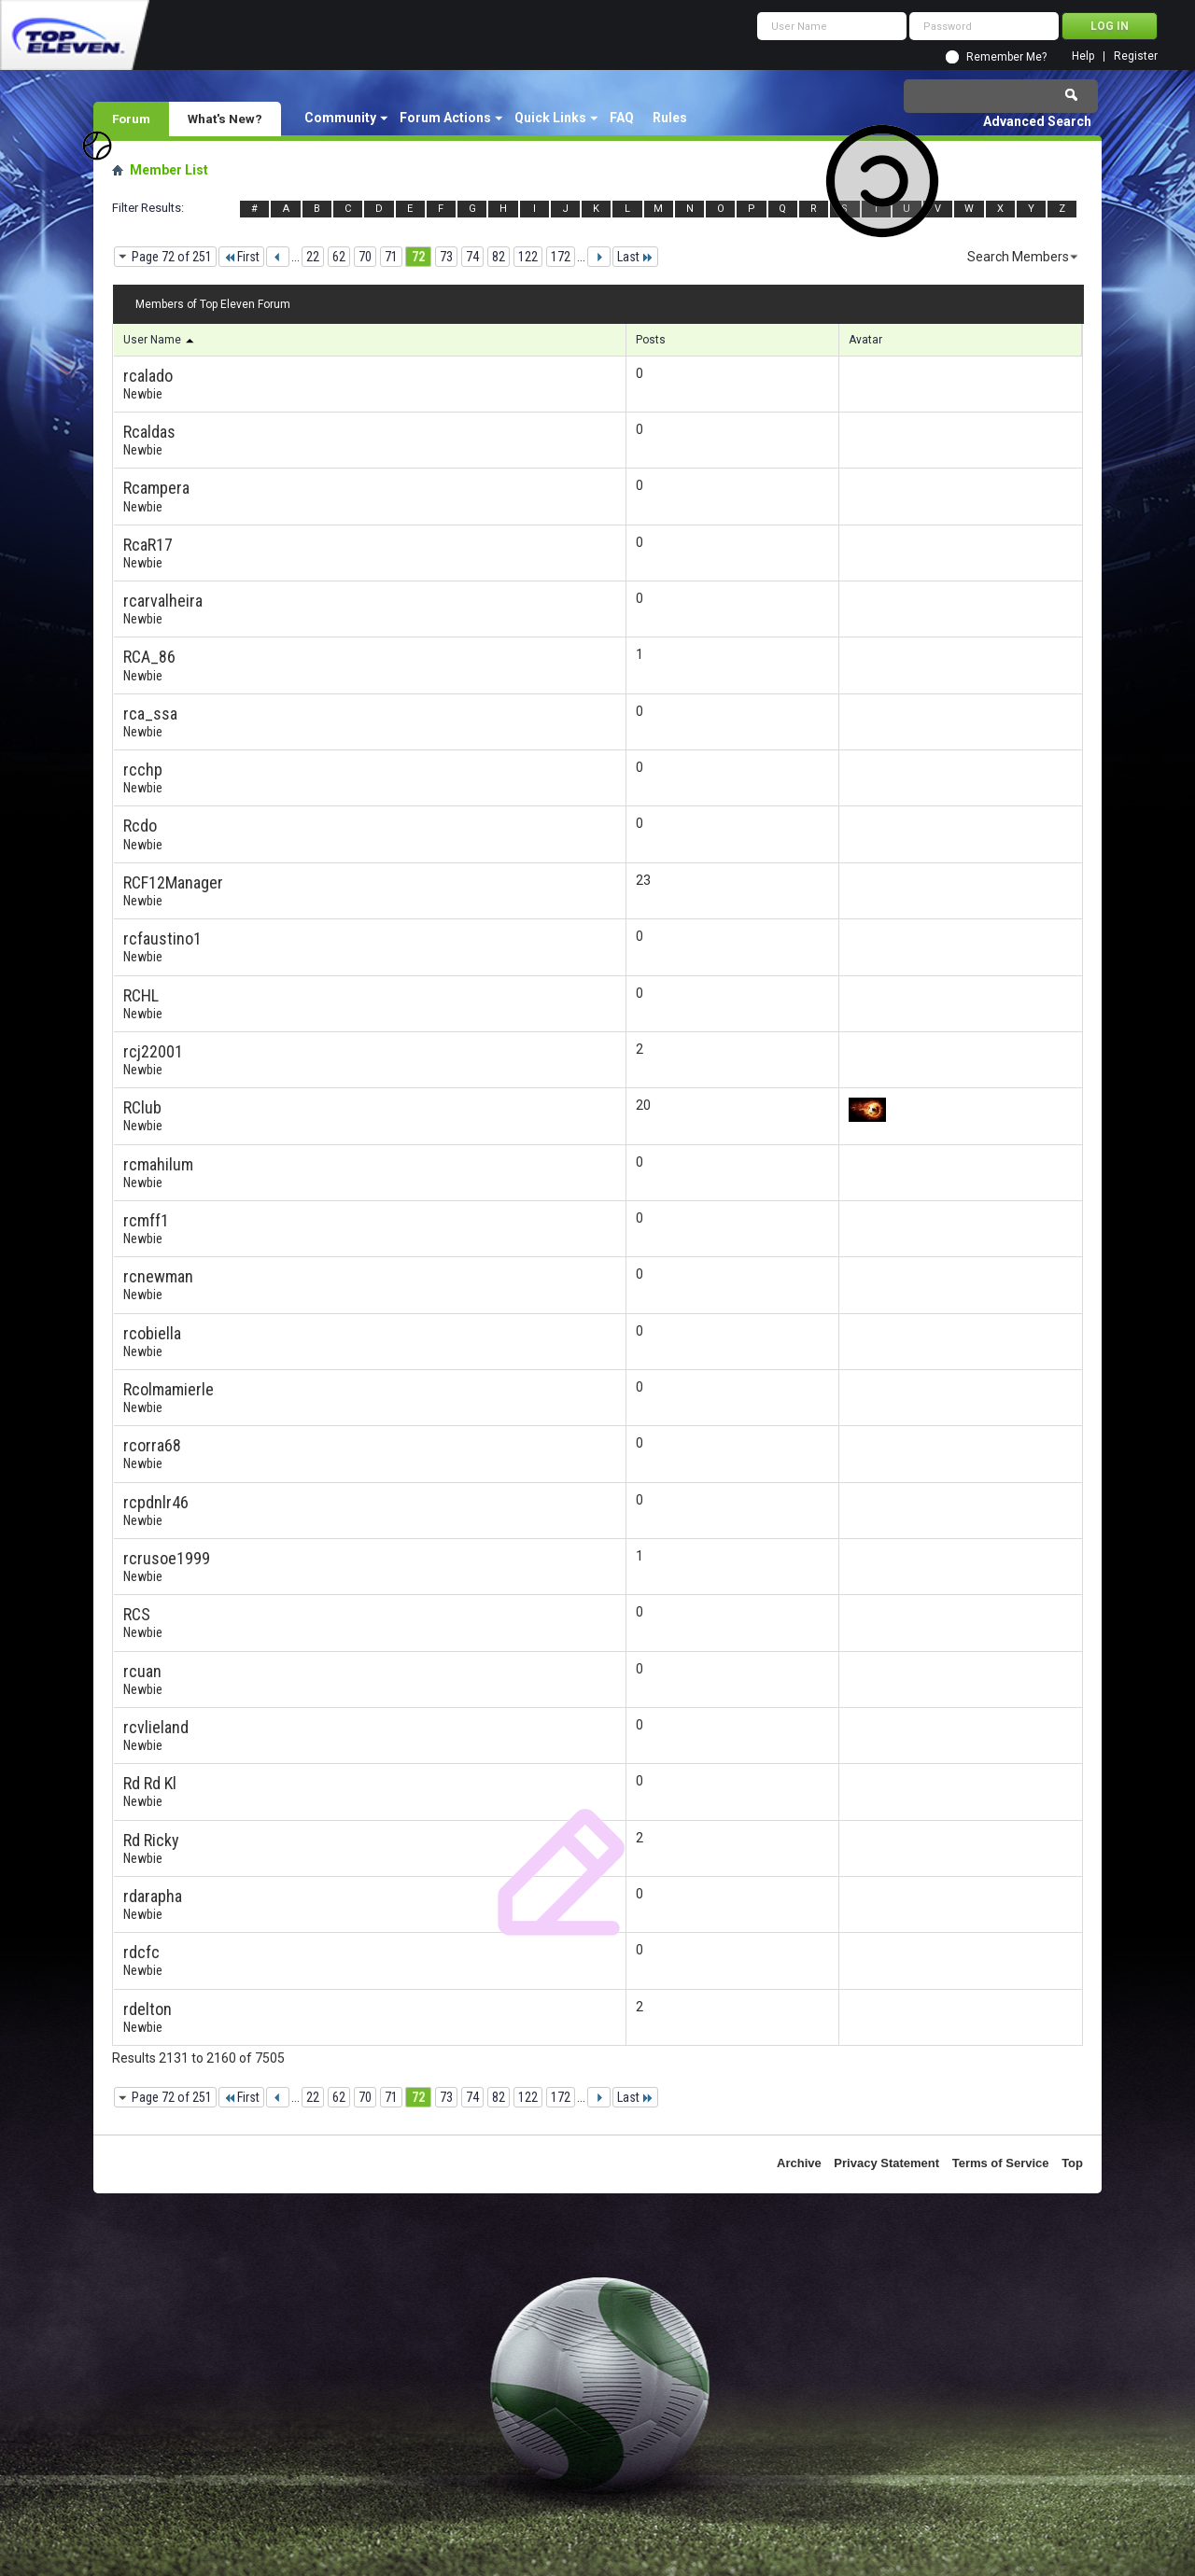 This screenshot has height=2576, width=1195. I want to click on view tennis or sports-related content, so click(97, 146).